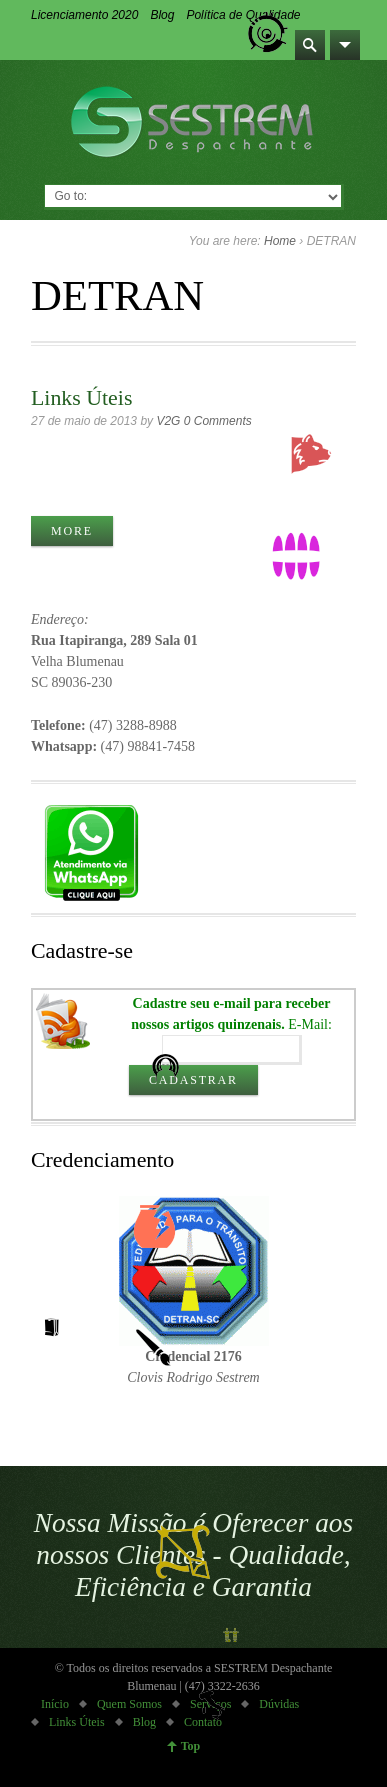 Image resolution: width=387 pixels, height=1787 pixels. What do you see at coordinates (313, 454) in the screenshot?
I see `access bear or wildlife-related content in a game` at bounding box center [313, 454].